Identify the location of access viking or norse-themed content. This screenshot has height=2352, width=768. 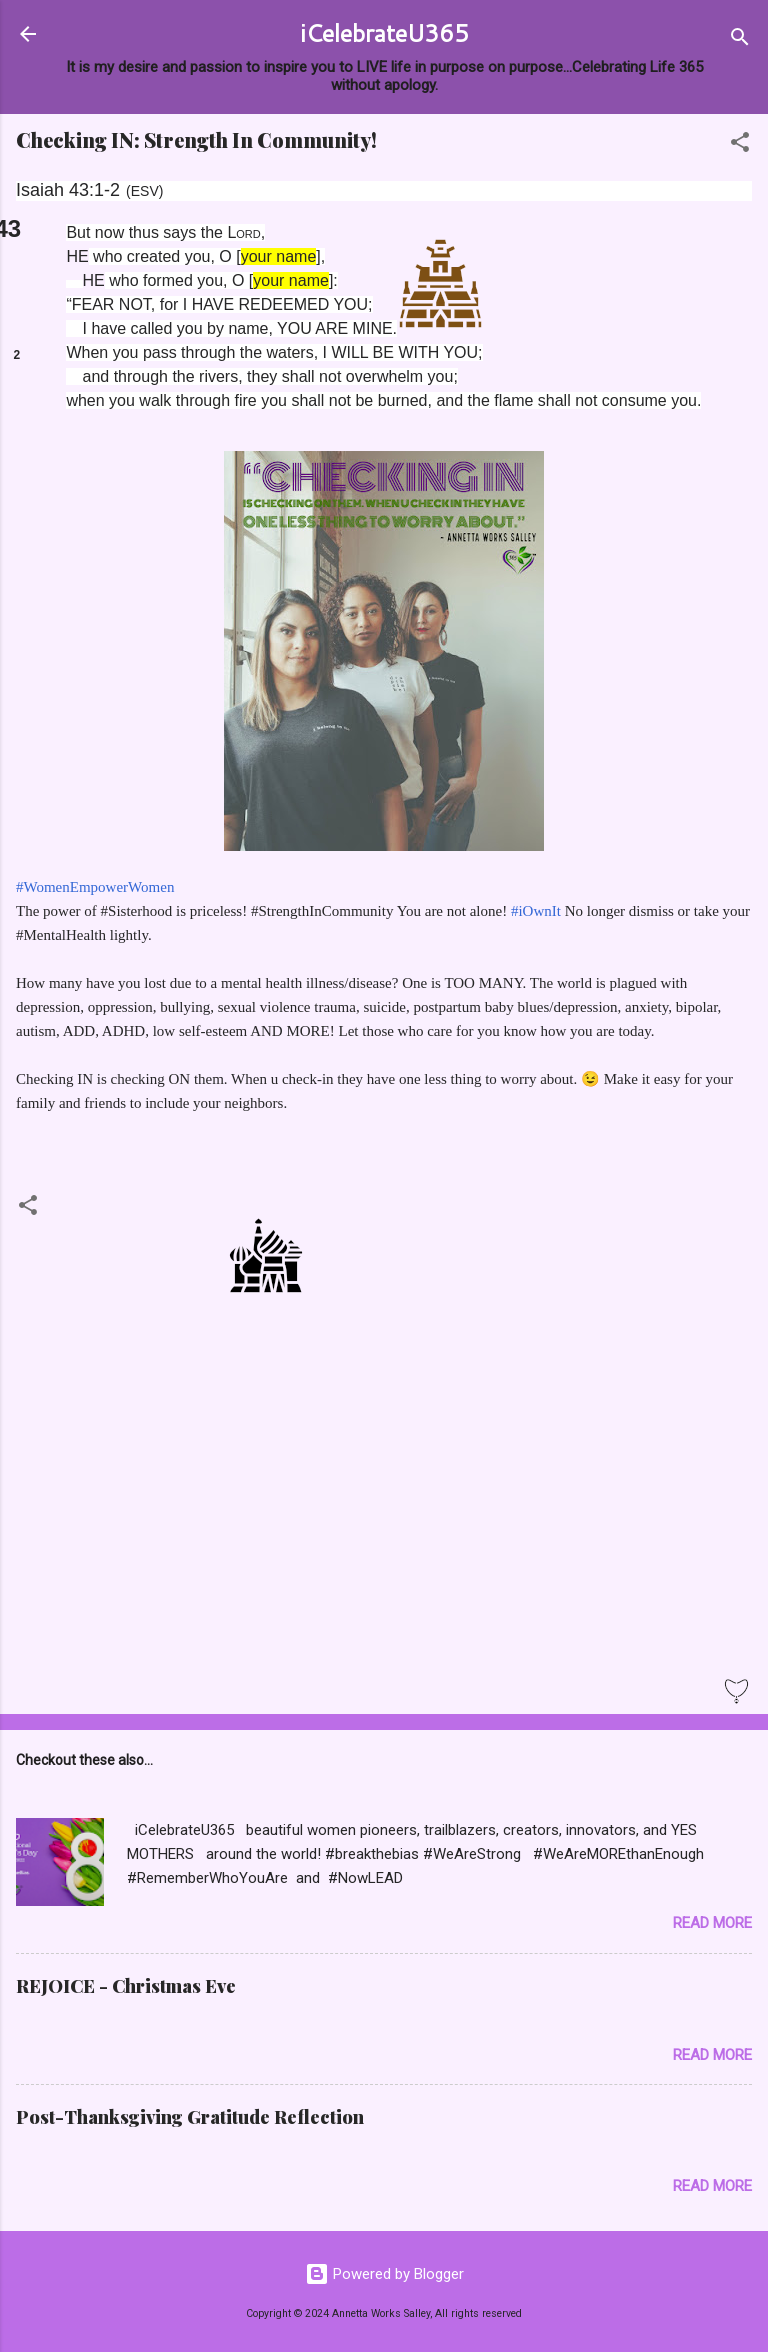
(440, 283).